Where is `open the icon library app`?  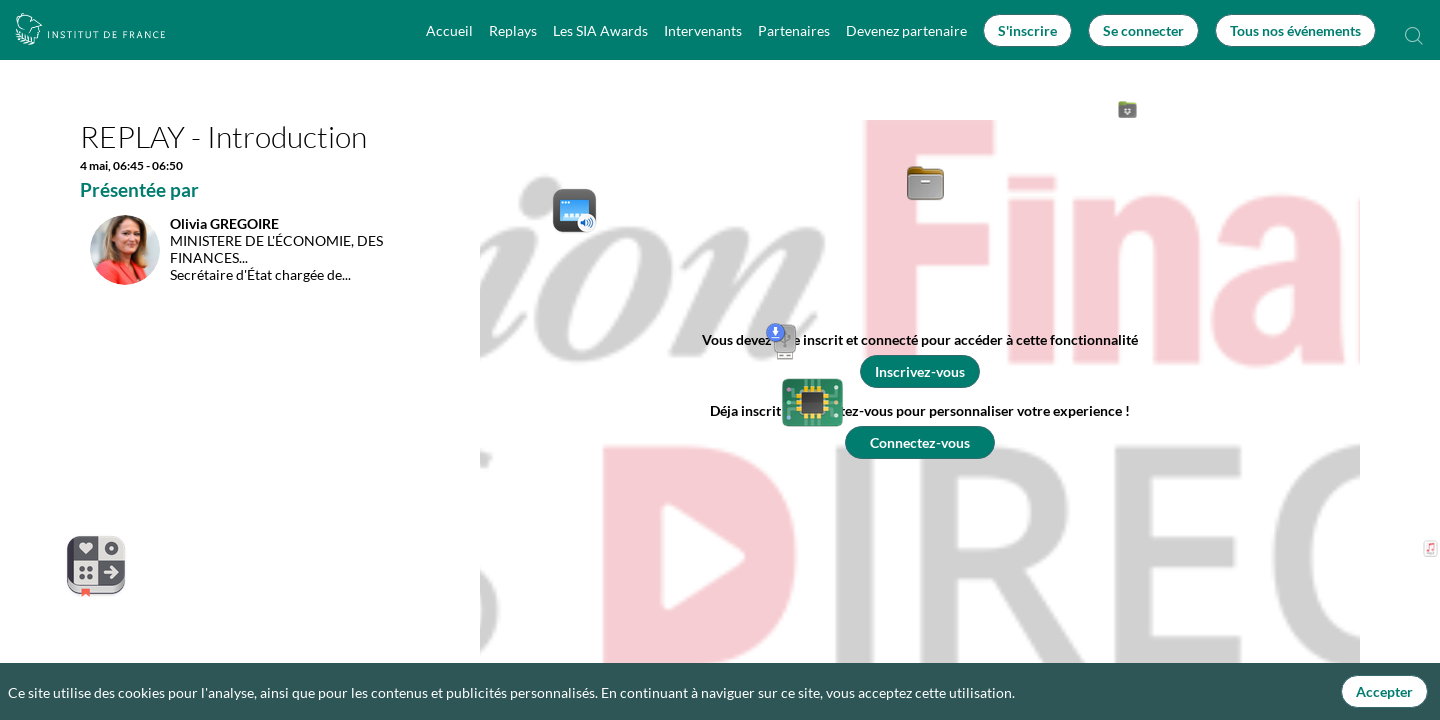
open the icon library app is located at coordinates (96, 565).